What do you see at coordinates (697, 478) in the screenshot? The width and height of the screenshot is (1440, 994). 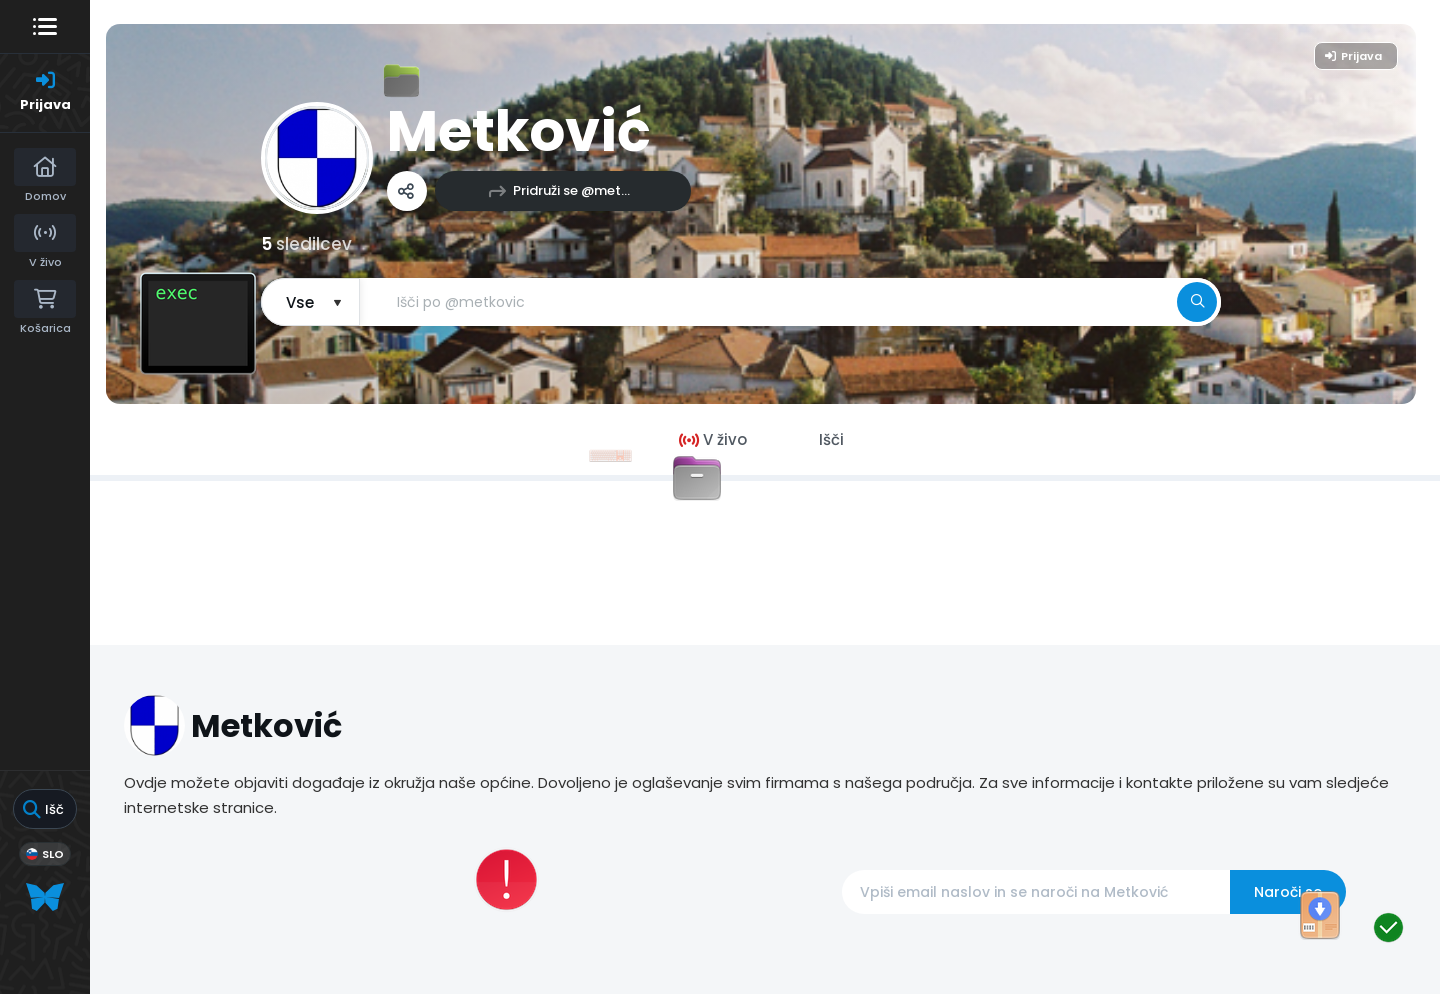 I see `open the file manager application` at bounding box center [697, 478].